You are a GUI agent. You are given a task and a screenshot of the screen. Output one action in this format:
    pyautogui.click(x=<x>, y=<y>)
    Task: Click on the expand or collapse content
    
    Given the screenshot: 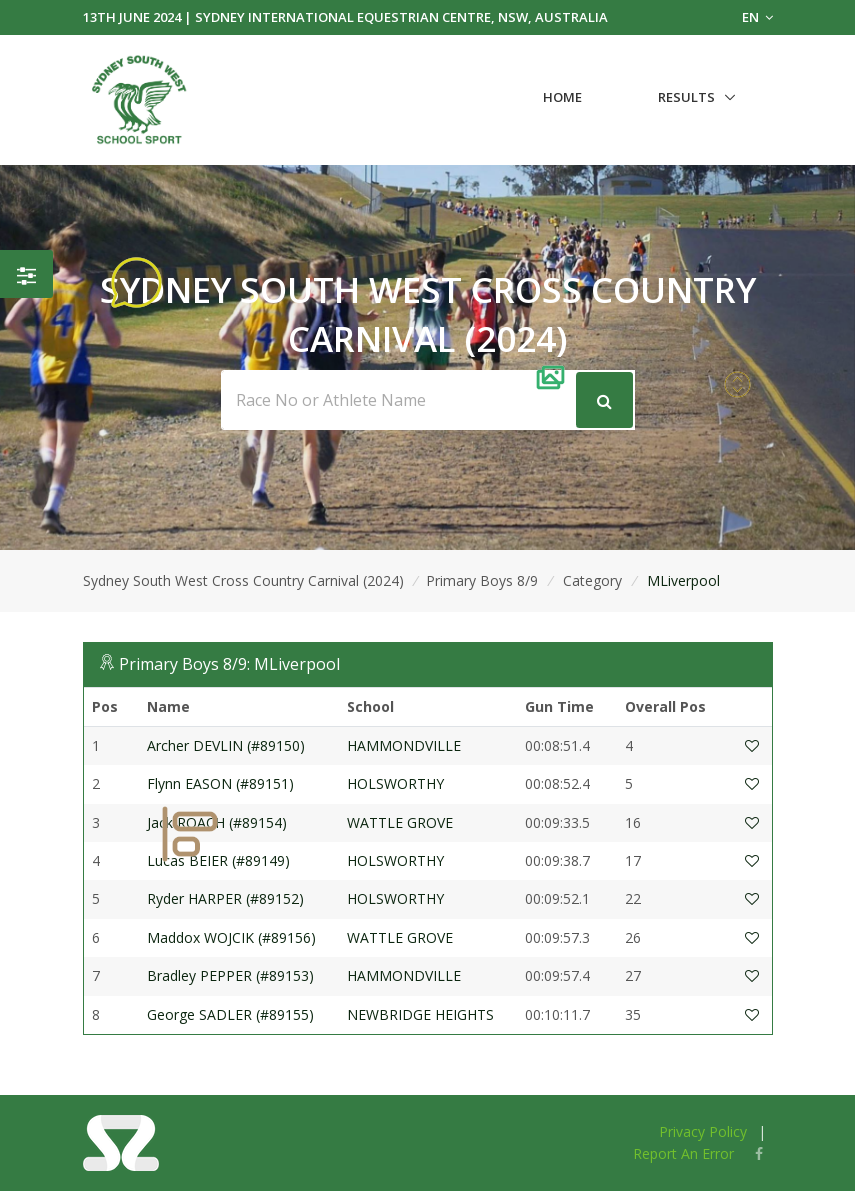 What is the action you would take?
    pyautogui.click(x=737, y=384)
    